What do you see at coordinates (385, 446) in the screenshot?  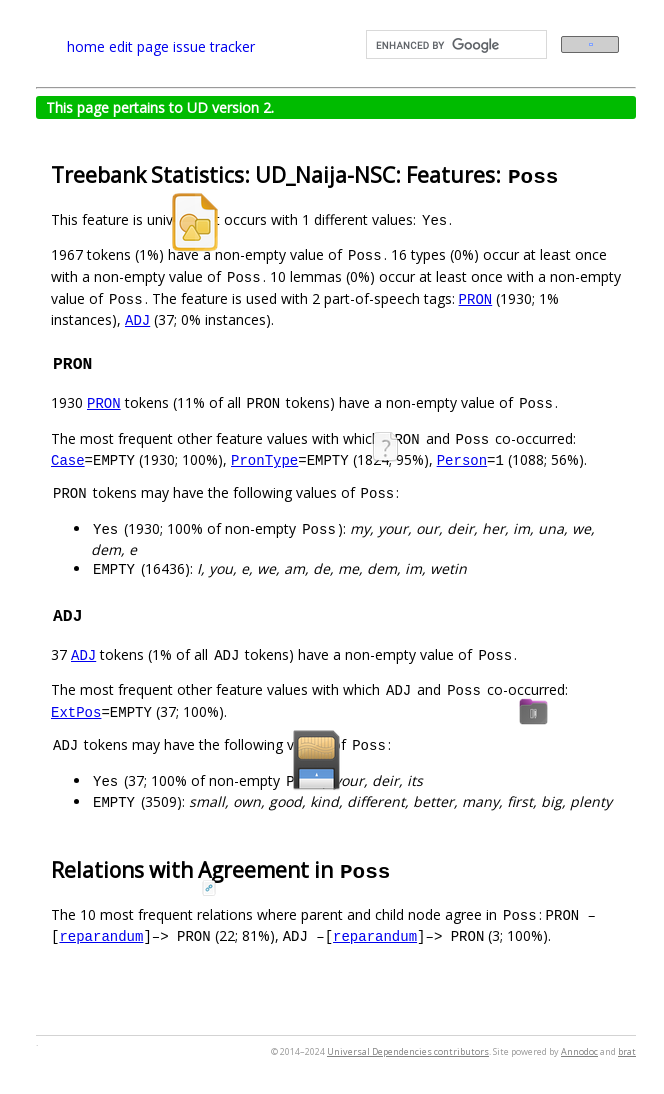 I see `indicates an unrecognized file type` at bounding box center [385, 446].